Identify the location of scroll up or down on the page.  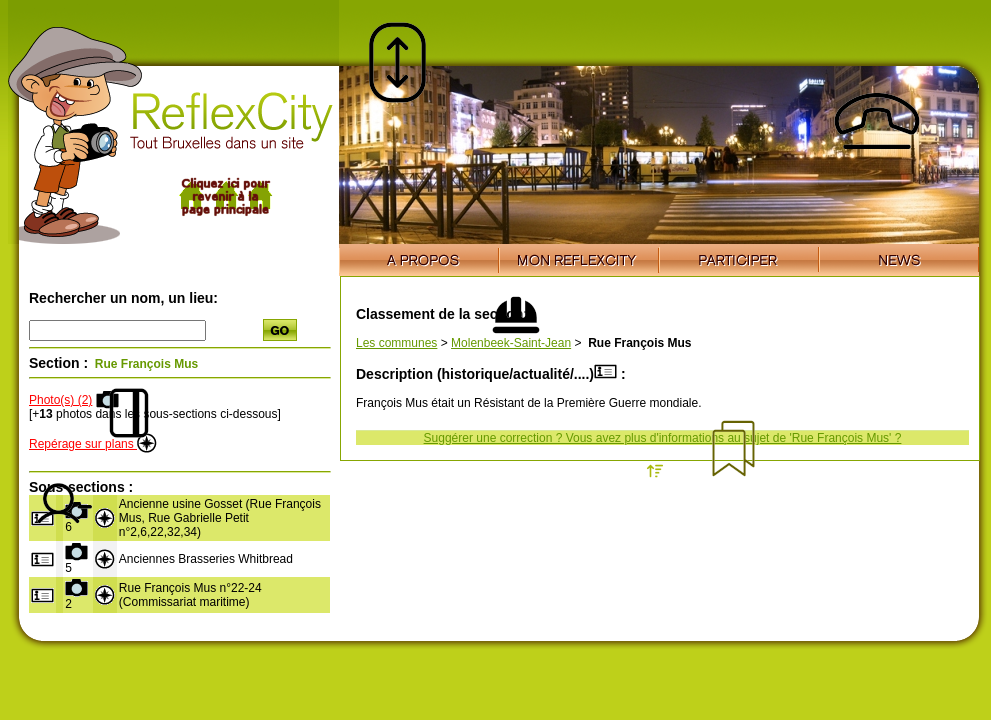
(397, 62).